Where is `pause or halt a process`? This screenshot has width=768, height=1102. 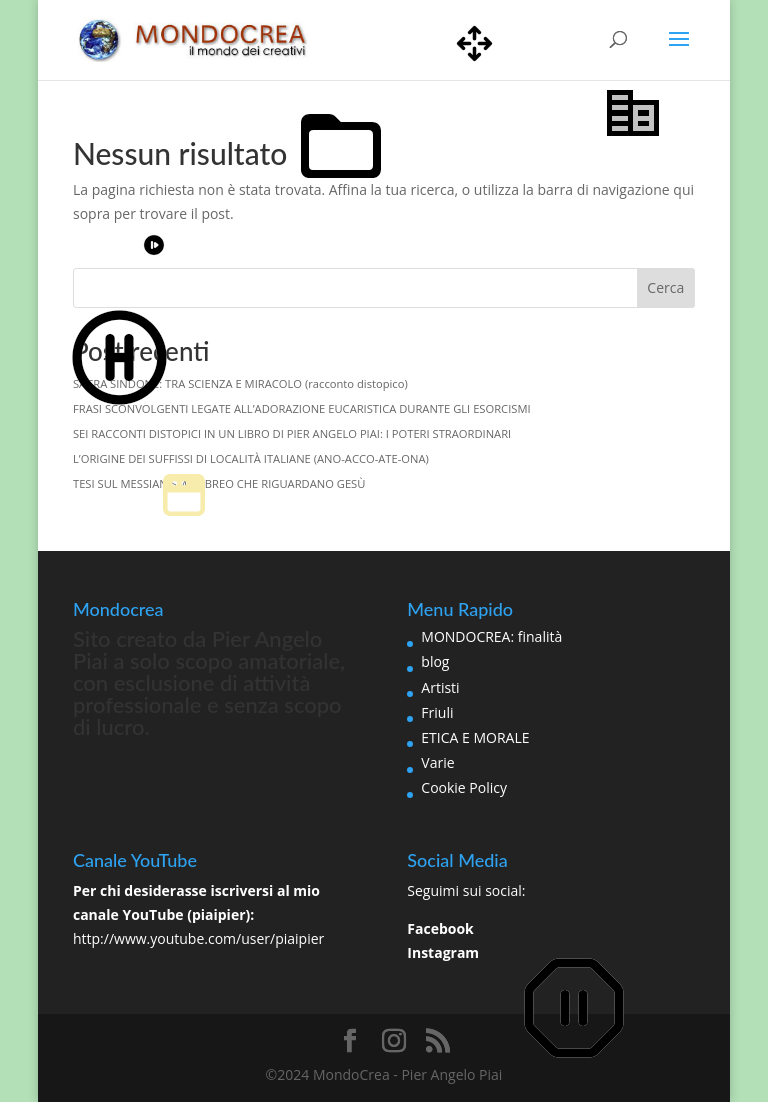 pause or halt a process is located at coordinates (574, 1008).